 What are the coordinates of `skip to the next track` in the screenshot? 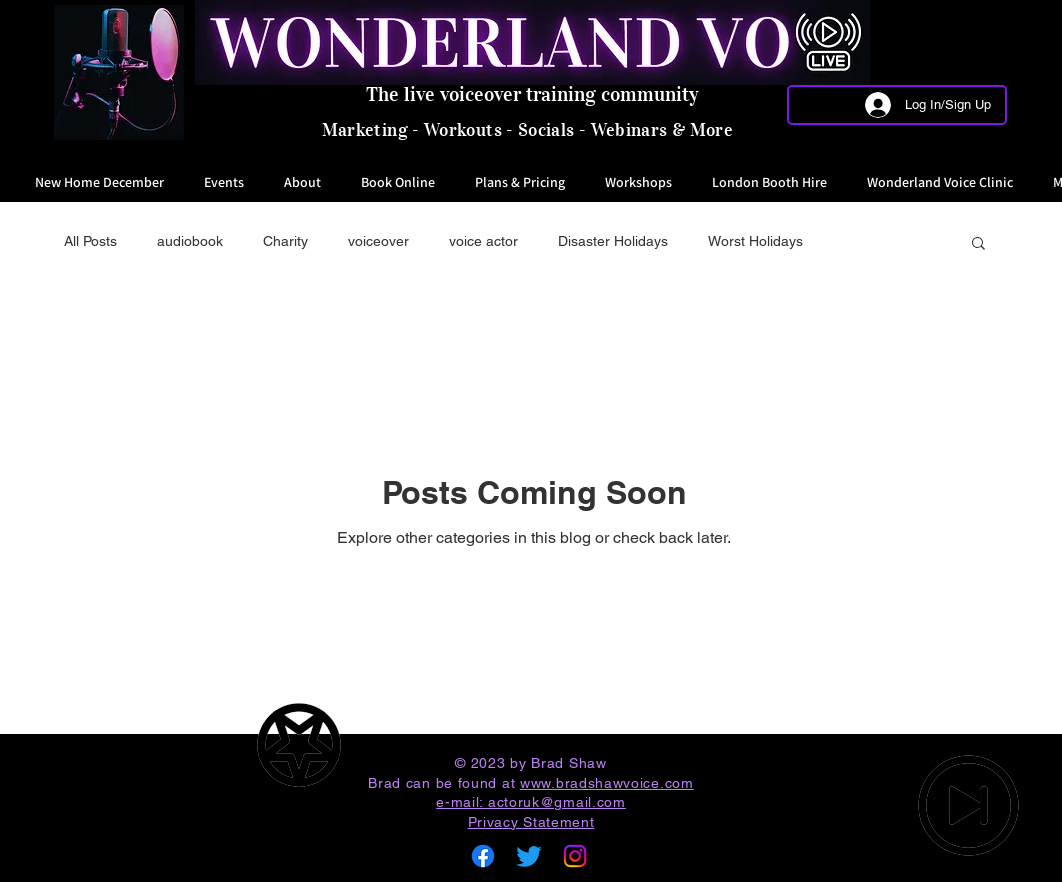 It's located at (968, 805).